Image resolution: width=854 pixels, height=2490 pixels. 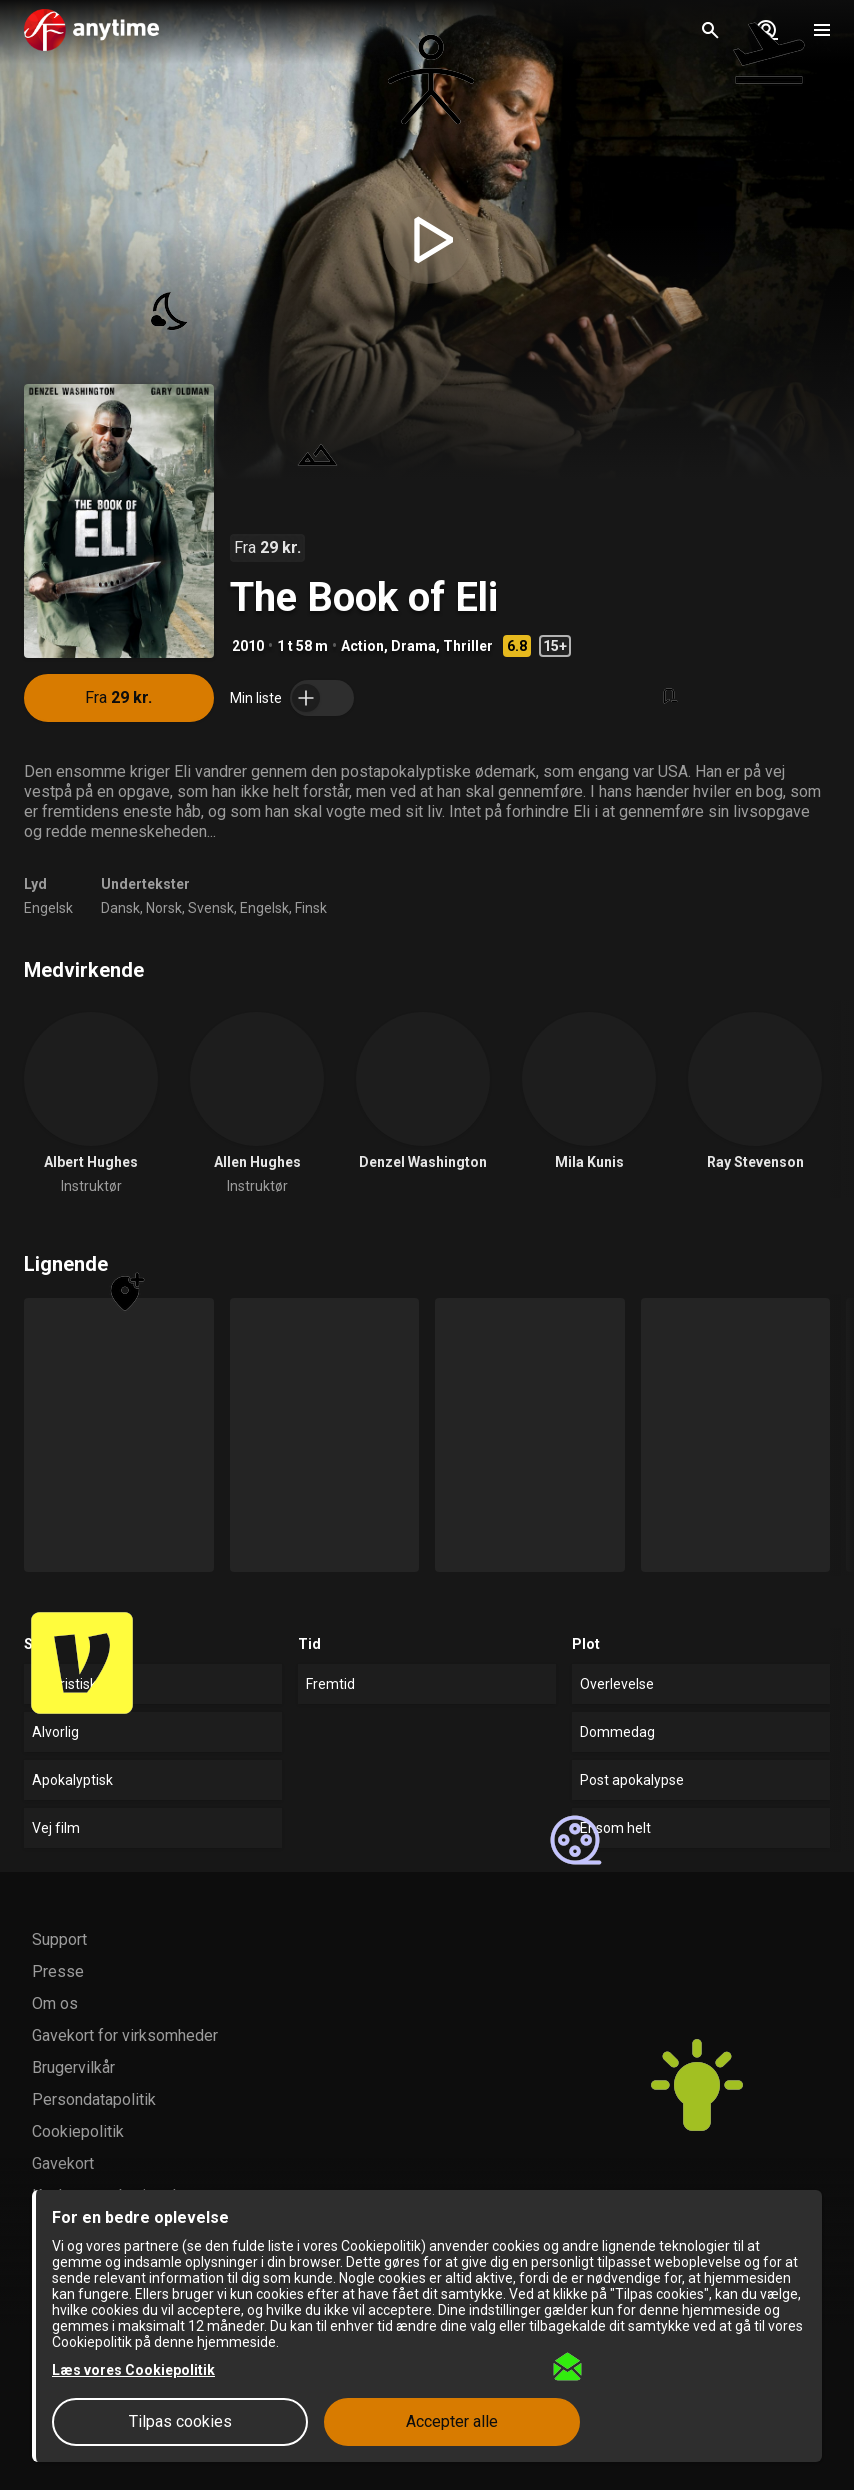 What do you see at coordinates (82, 1663) in the screenshot?
I see `open Venmo app` at bounding box center [82, 1663].